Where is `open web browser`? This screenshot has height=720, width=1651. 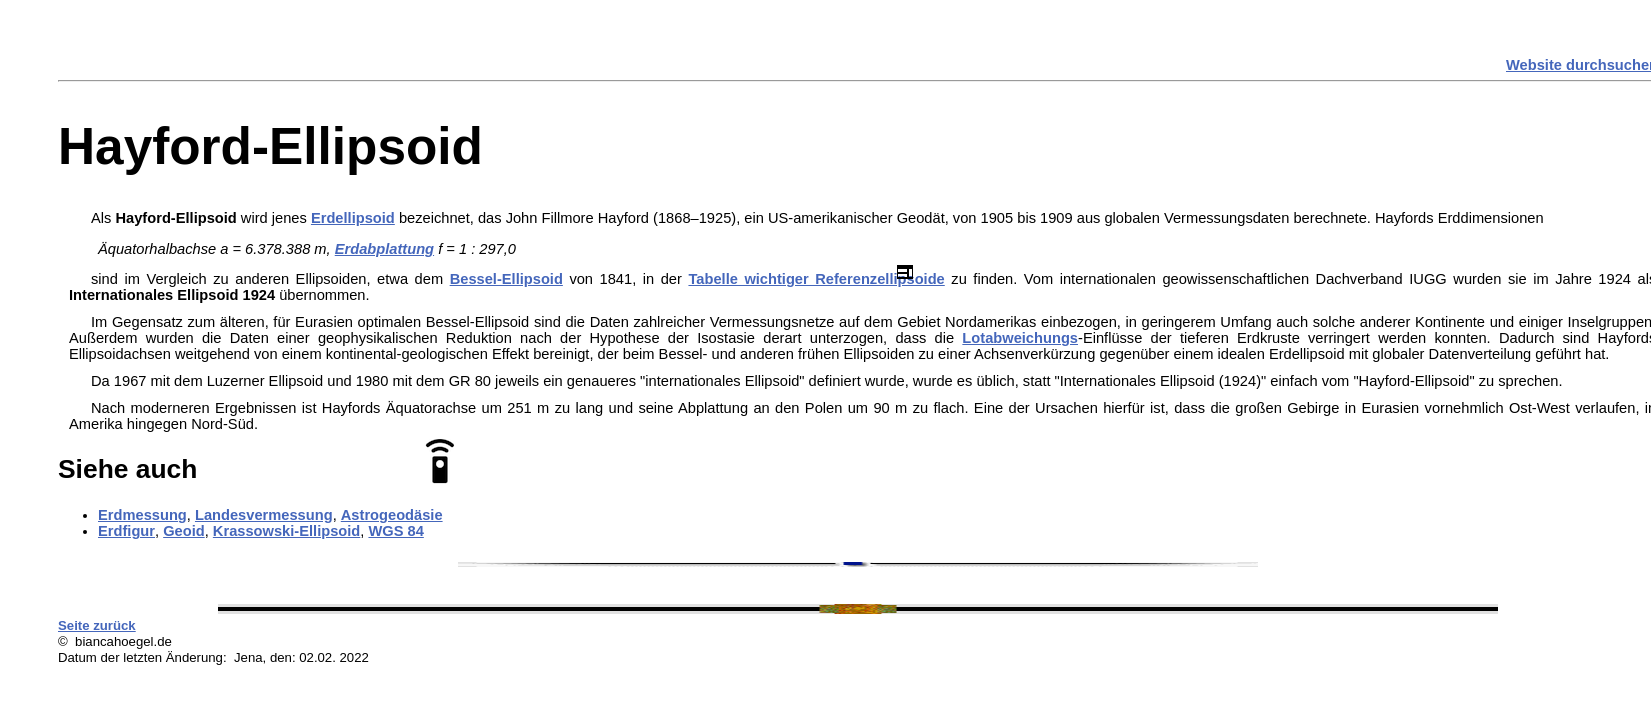
open web browser is located at coordinates (905, 272).